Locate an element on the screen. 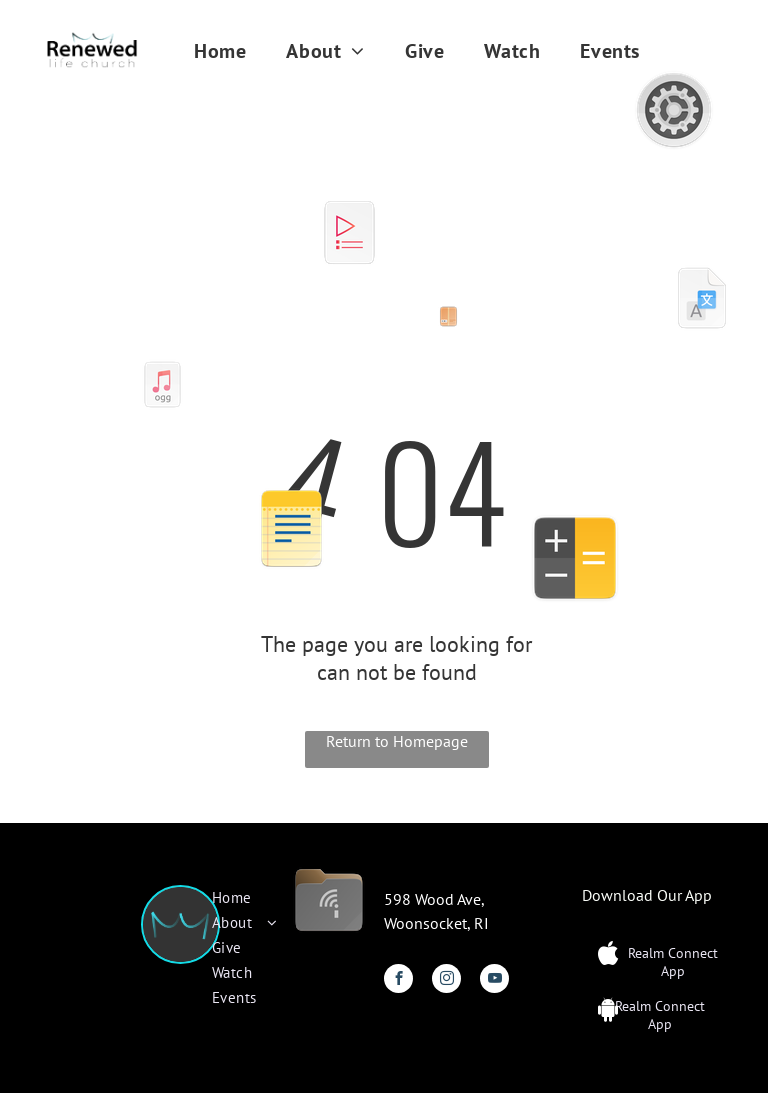  a gettext translation file for software localization is located at coordinates (702, 298).